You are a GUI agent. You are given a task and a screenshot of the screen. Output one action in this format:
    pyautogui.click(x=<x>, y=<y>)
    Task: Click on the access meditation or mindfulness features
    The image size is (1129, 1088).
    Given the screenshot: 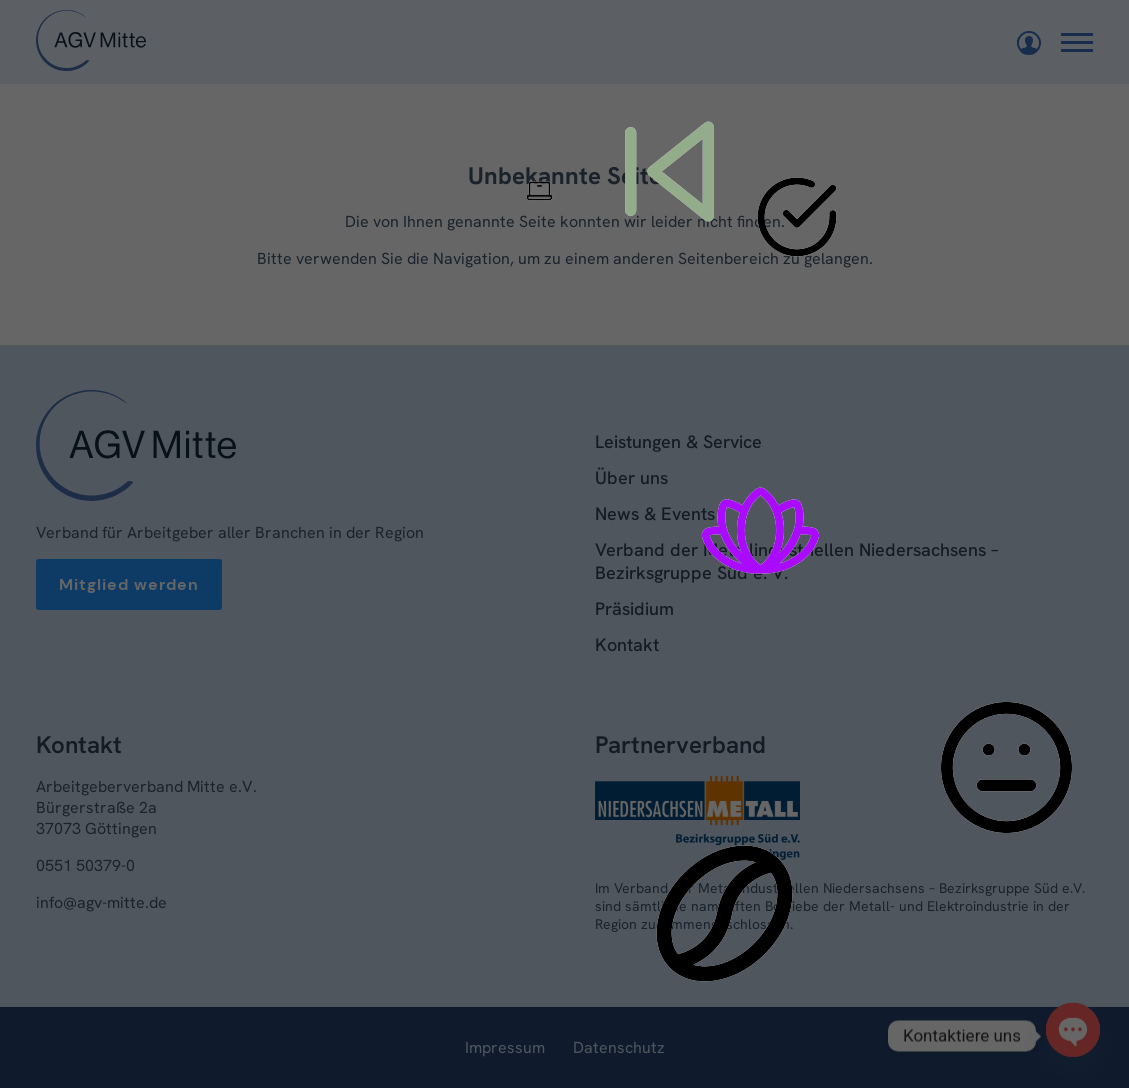 What is the action you would take?
    pyautogui.click(x=760, y=534)
    